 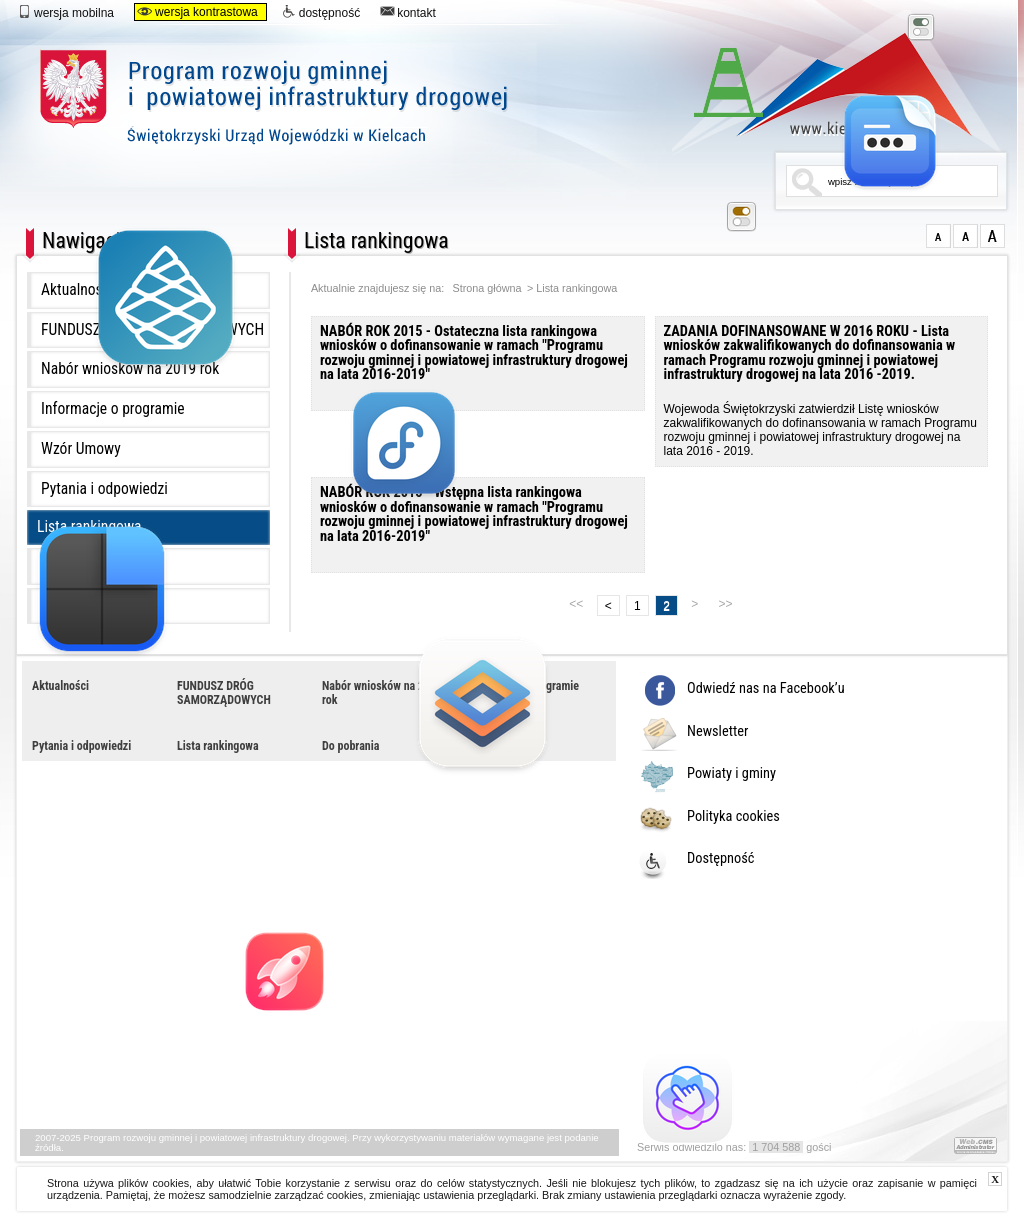 I want to click on switch to workspace in the top-right position, so click(x=102, y=589).